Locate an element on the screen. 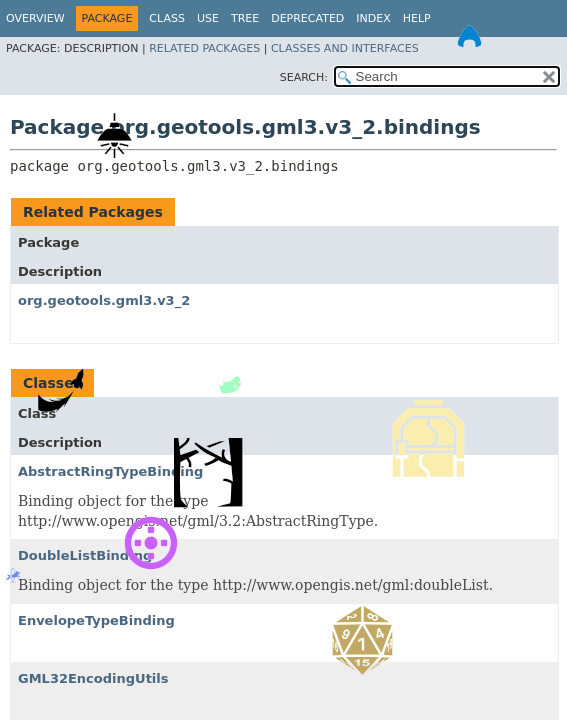 Image resolution: width=567 pixels, height=720 pixels. access pet training or agility games is located at coordinates (13, 575).